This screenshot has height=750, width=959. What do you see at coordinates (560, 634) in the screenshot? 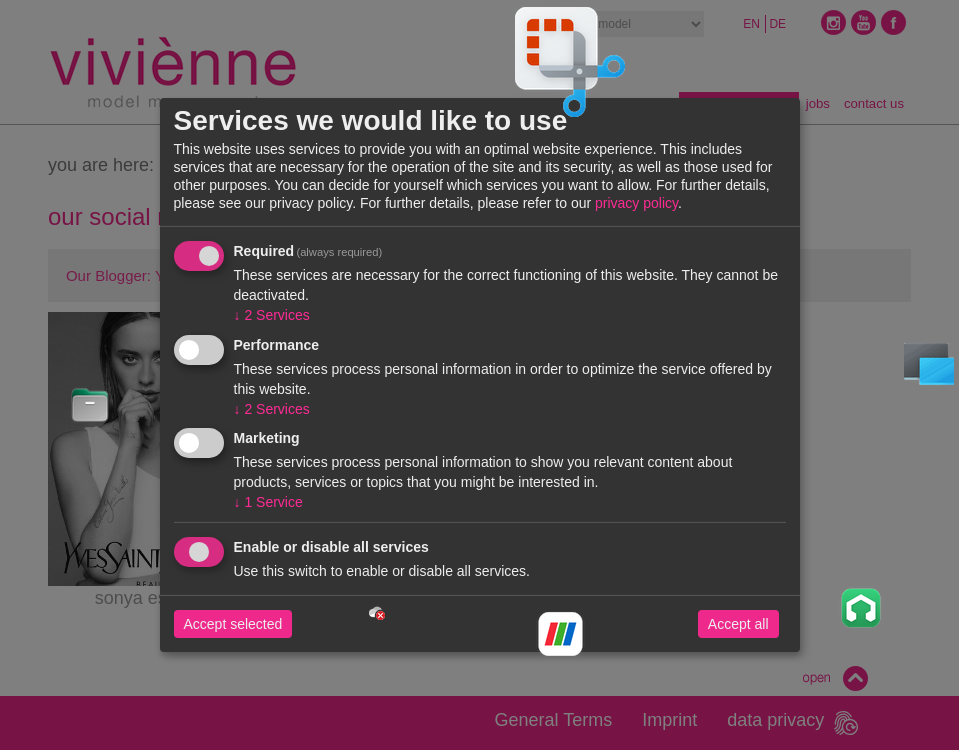
I see `open ParaView application` at bounding box center [560, 634].